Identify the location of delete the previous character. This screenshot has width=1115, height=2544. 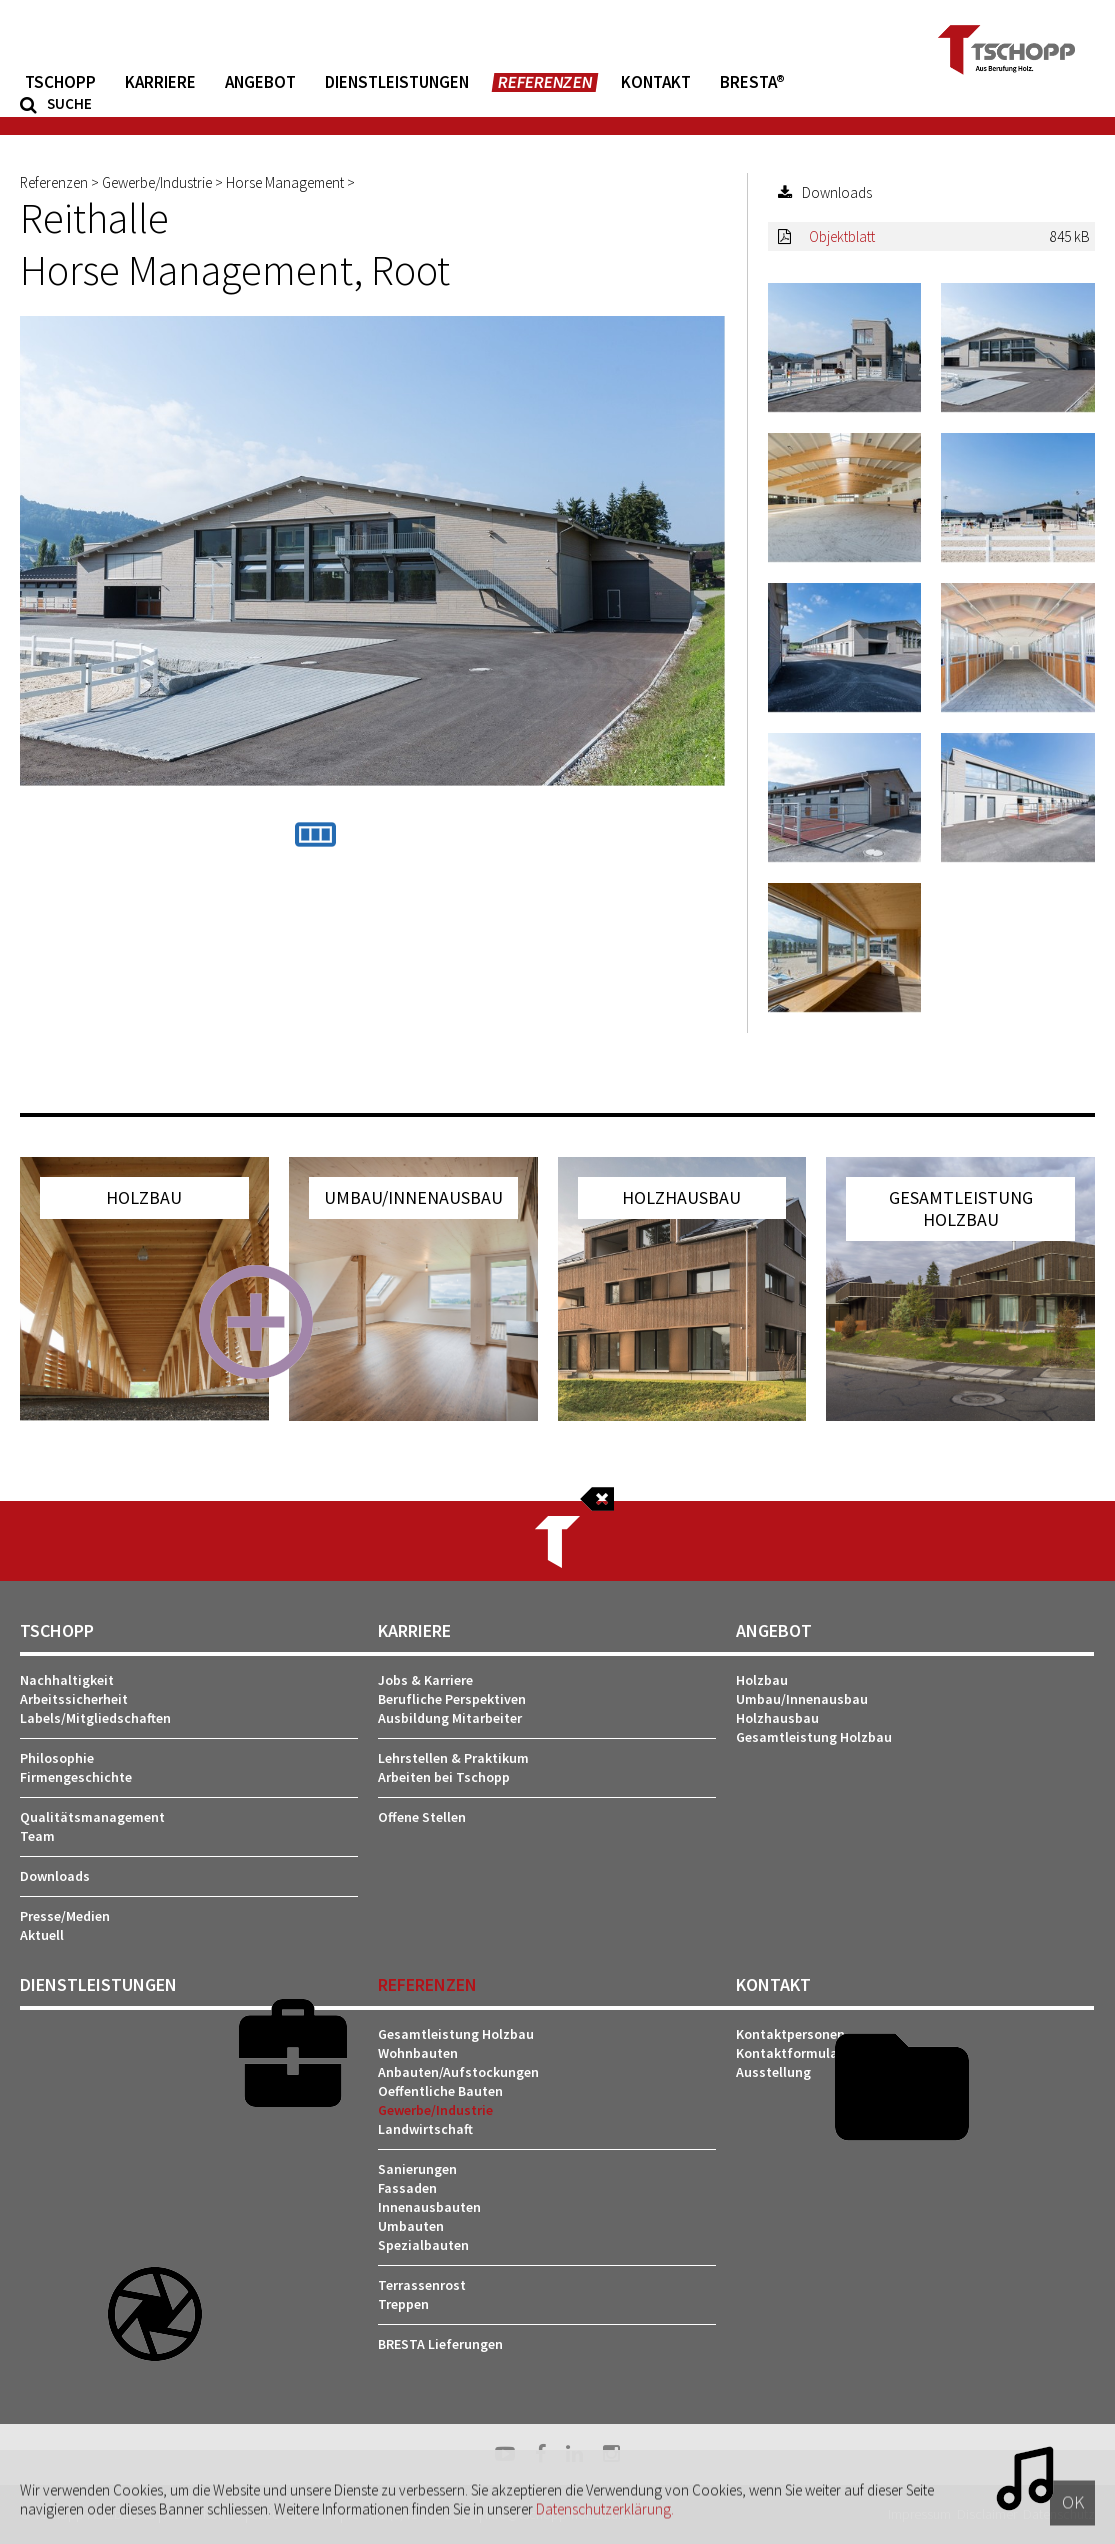
(597, 1499).